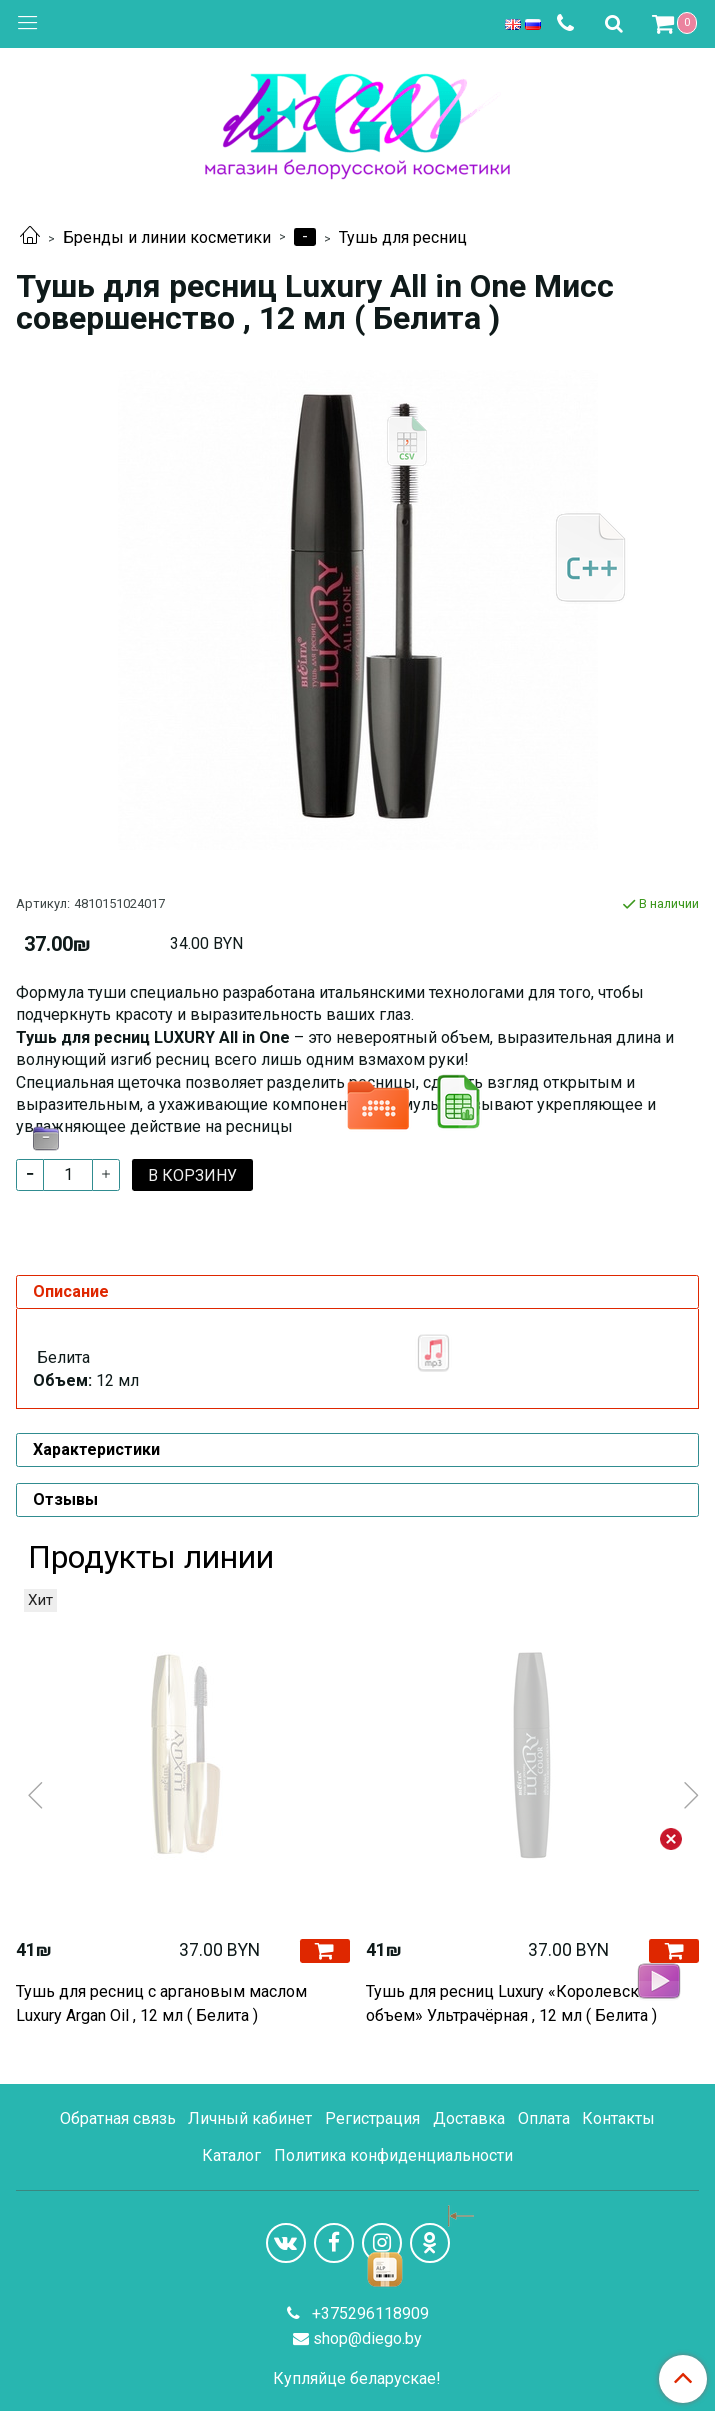  I want to click on close the current window or dialog, so click(671, 1839).